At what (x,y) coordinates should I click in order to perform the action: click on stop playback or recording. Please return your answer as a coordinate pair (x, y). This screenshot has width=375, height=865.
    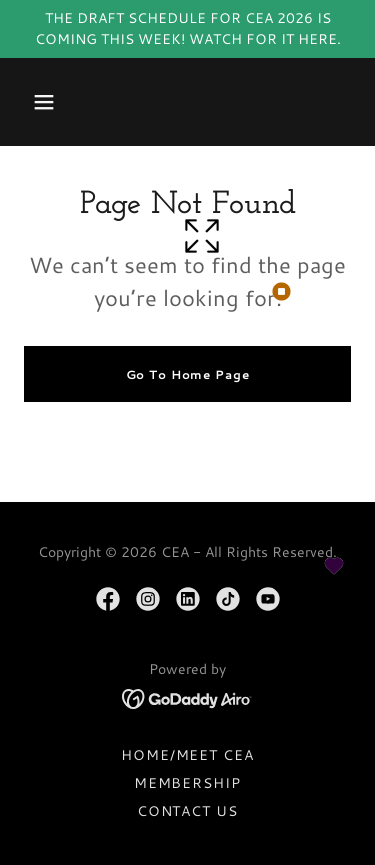
    Looking at the image, I should click on (281, 291).